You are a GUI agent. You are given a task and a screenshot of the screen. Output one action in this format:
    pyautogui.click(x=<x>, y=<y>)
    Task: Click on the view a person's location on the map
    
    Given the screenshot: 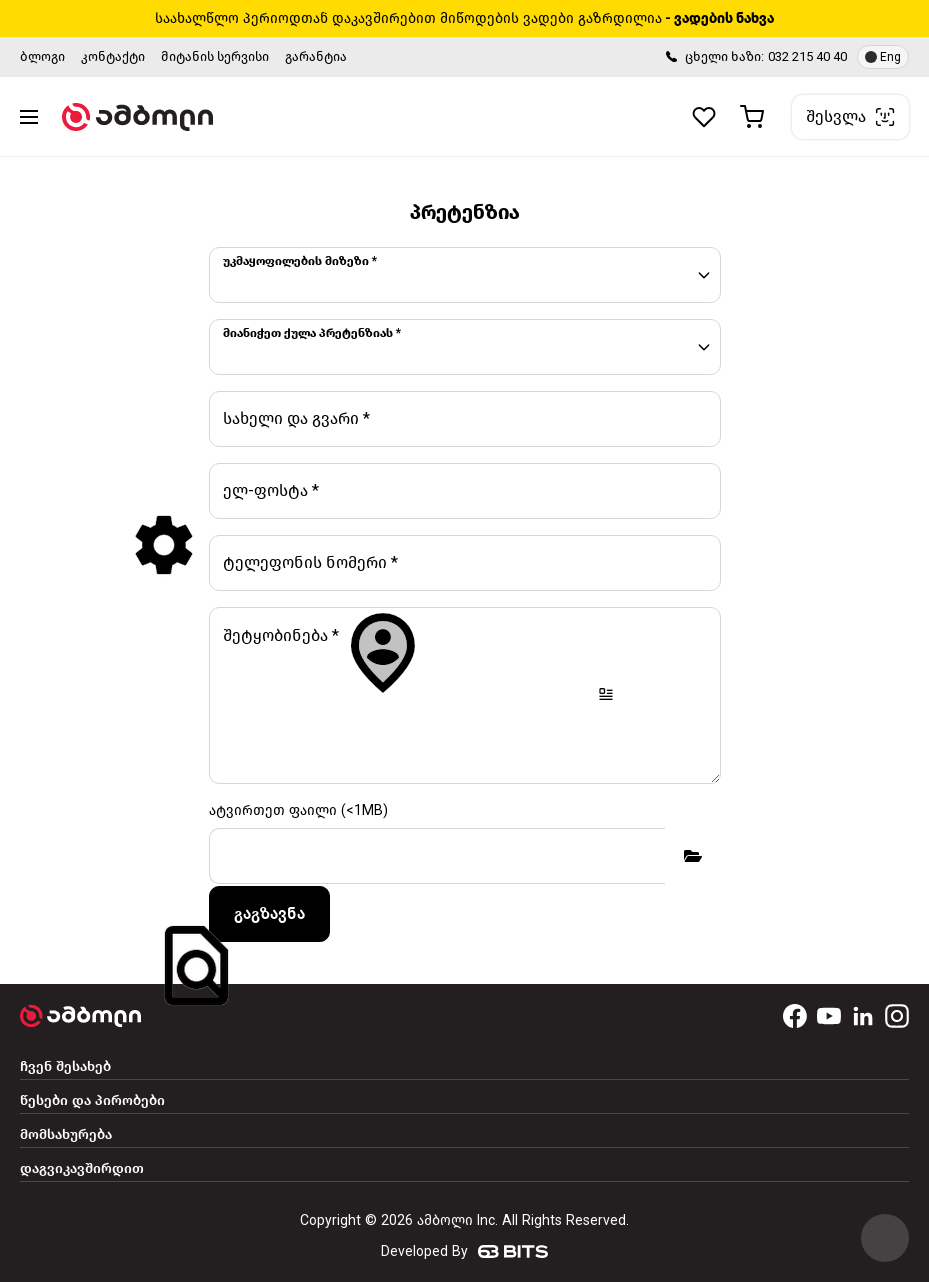 What is the action you would take?
    pyautogui.click(x=383, y=653)
    